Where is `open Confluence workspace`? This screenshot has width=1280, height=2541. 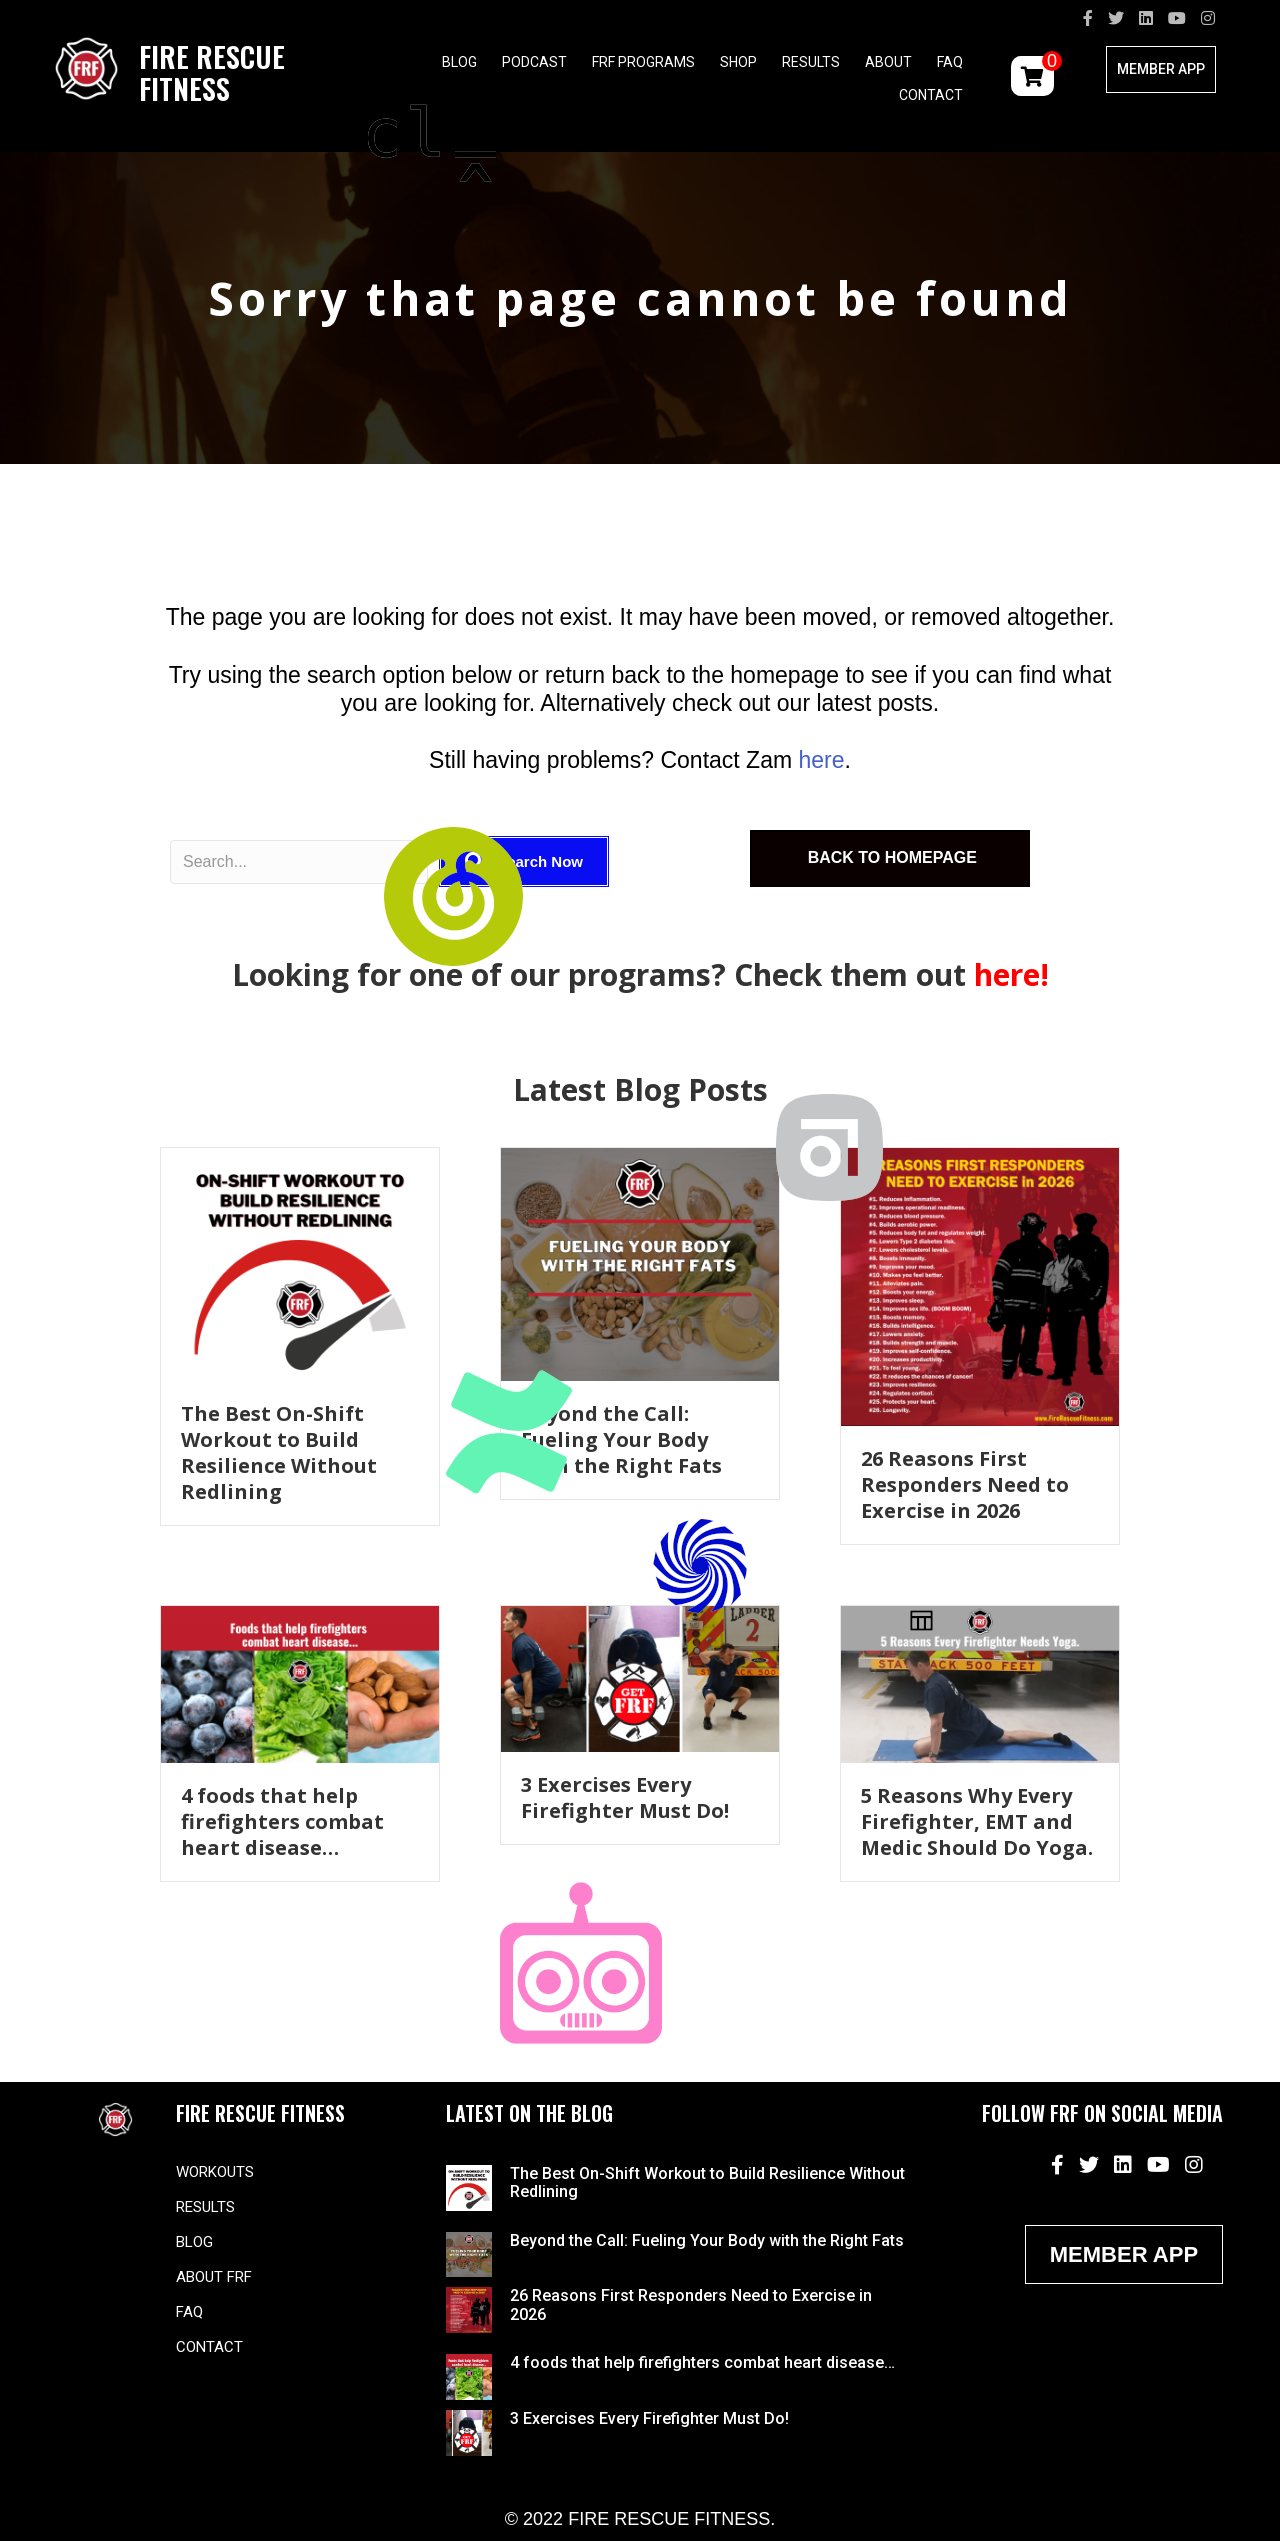
open Confluence workspace is located at coordinates (509, 1432).